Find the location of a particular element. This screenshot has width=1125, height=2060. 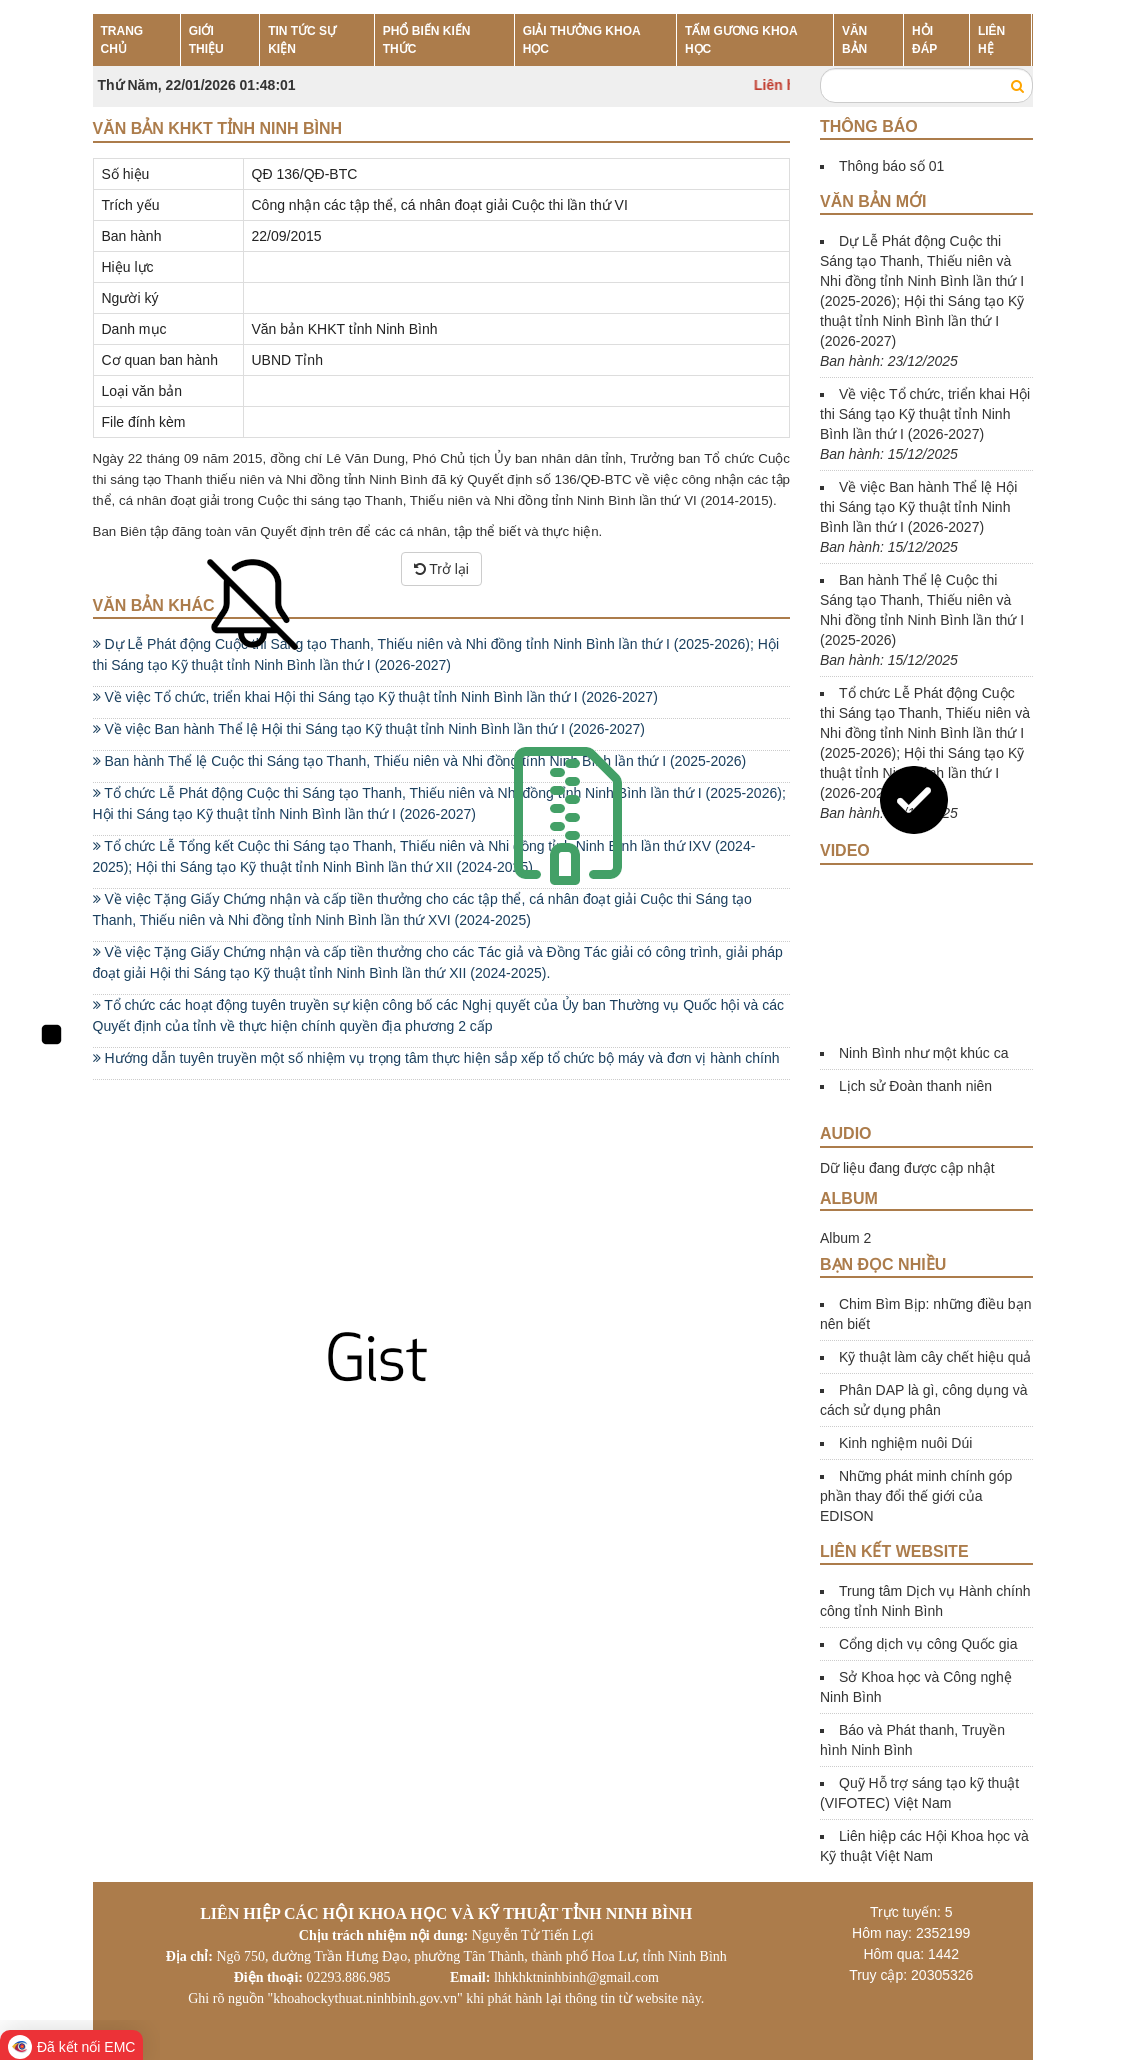

stop media playback is located at coordinates (51, 1034).